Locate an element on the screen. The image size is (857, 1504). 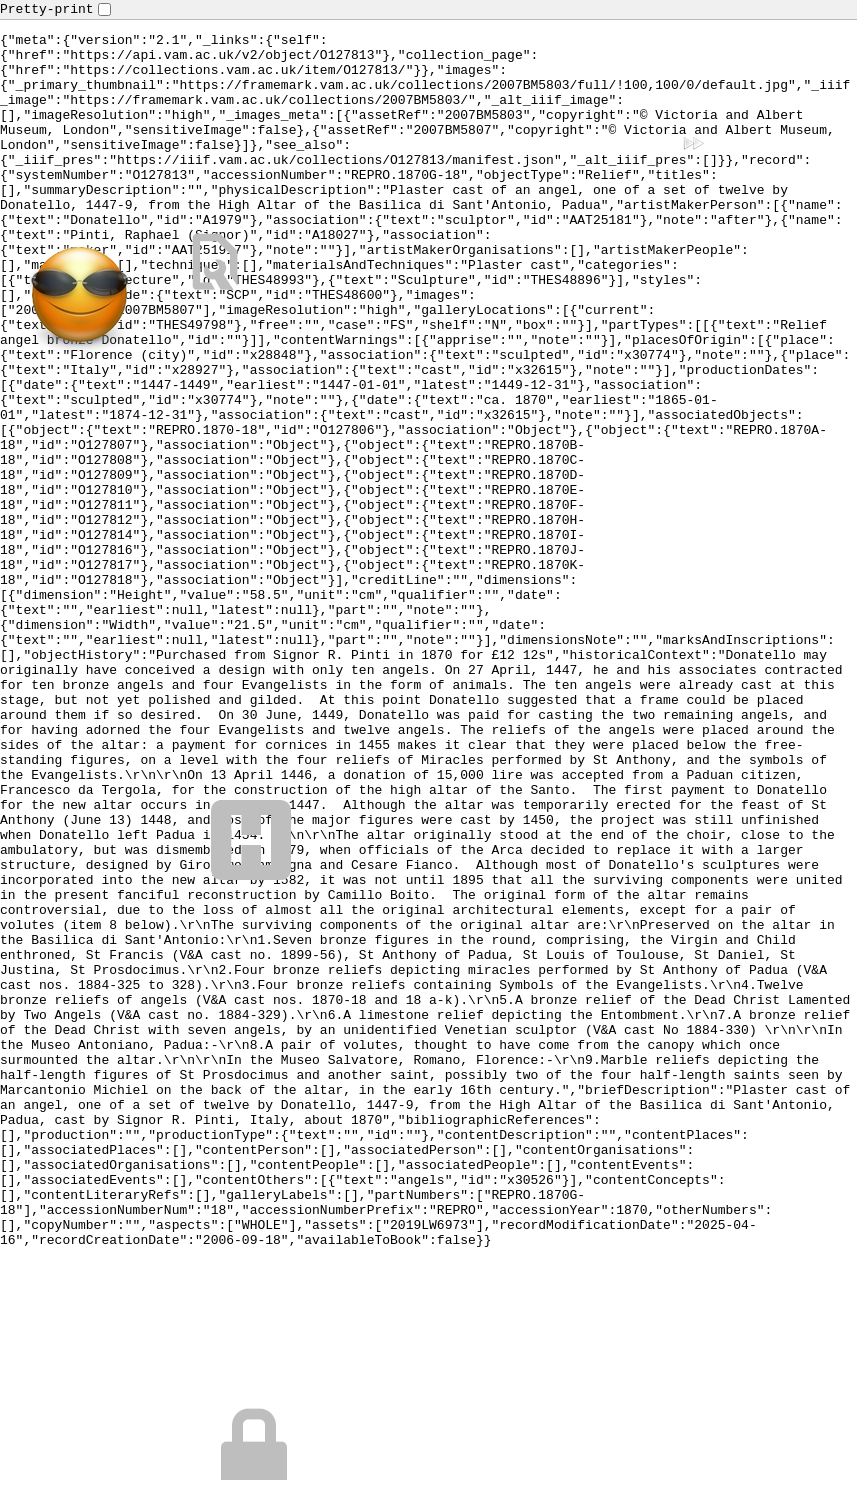
indicates a "cool" or confident mood in messaging is located at coordinates (80, 299).